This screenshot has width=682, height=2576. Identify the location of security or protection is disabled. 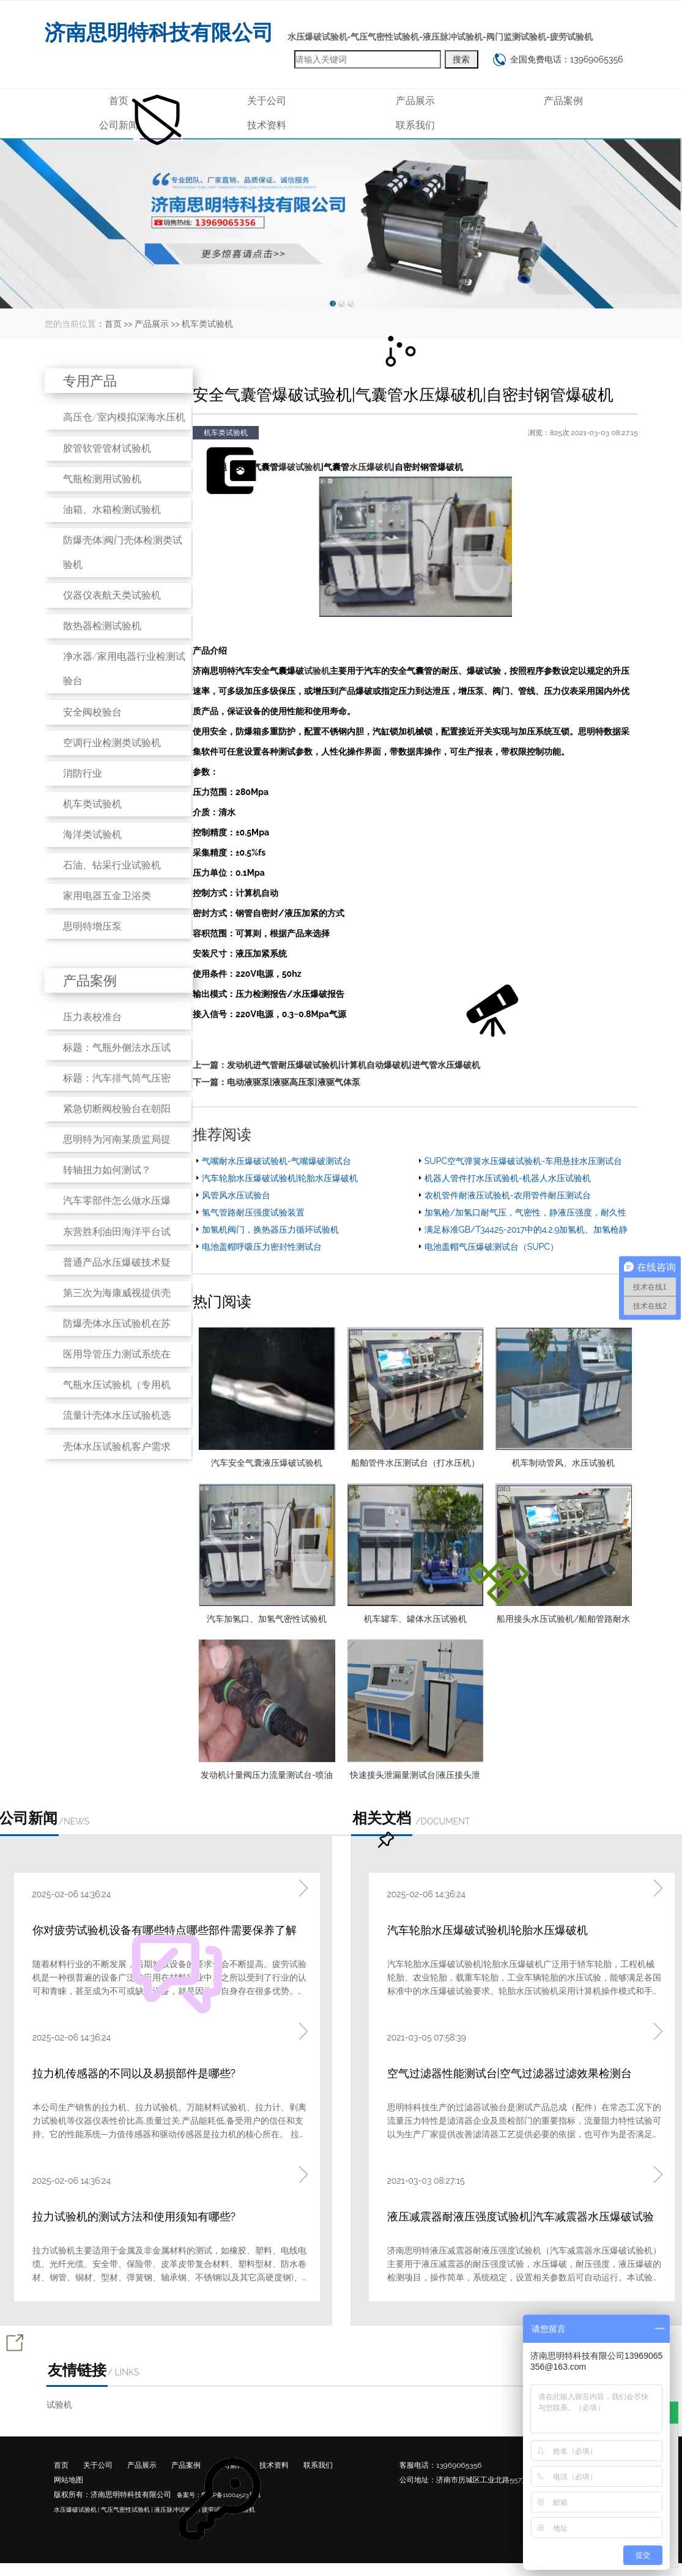
(157, 119).